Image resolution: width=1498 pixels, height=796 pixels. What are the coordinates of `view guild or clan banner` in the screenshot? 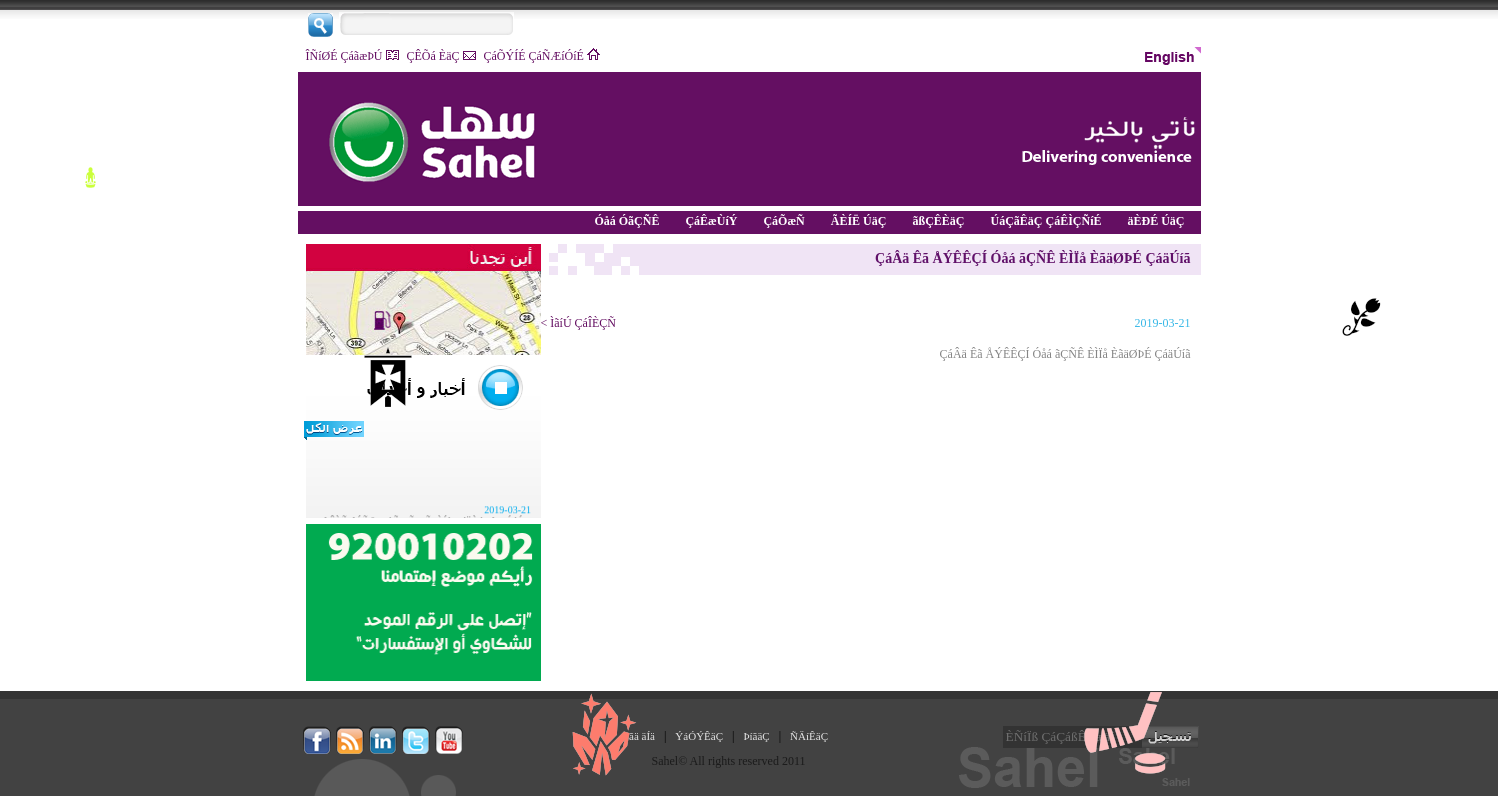 It's located at (388, 377).